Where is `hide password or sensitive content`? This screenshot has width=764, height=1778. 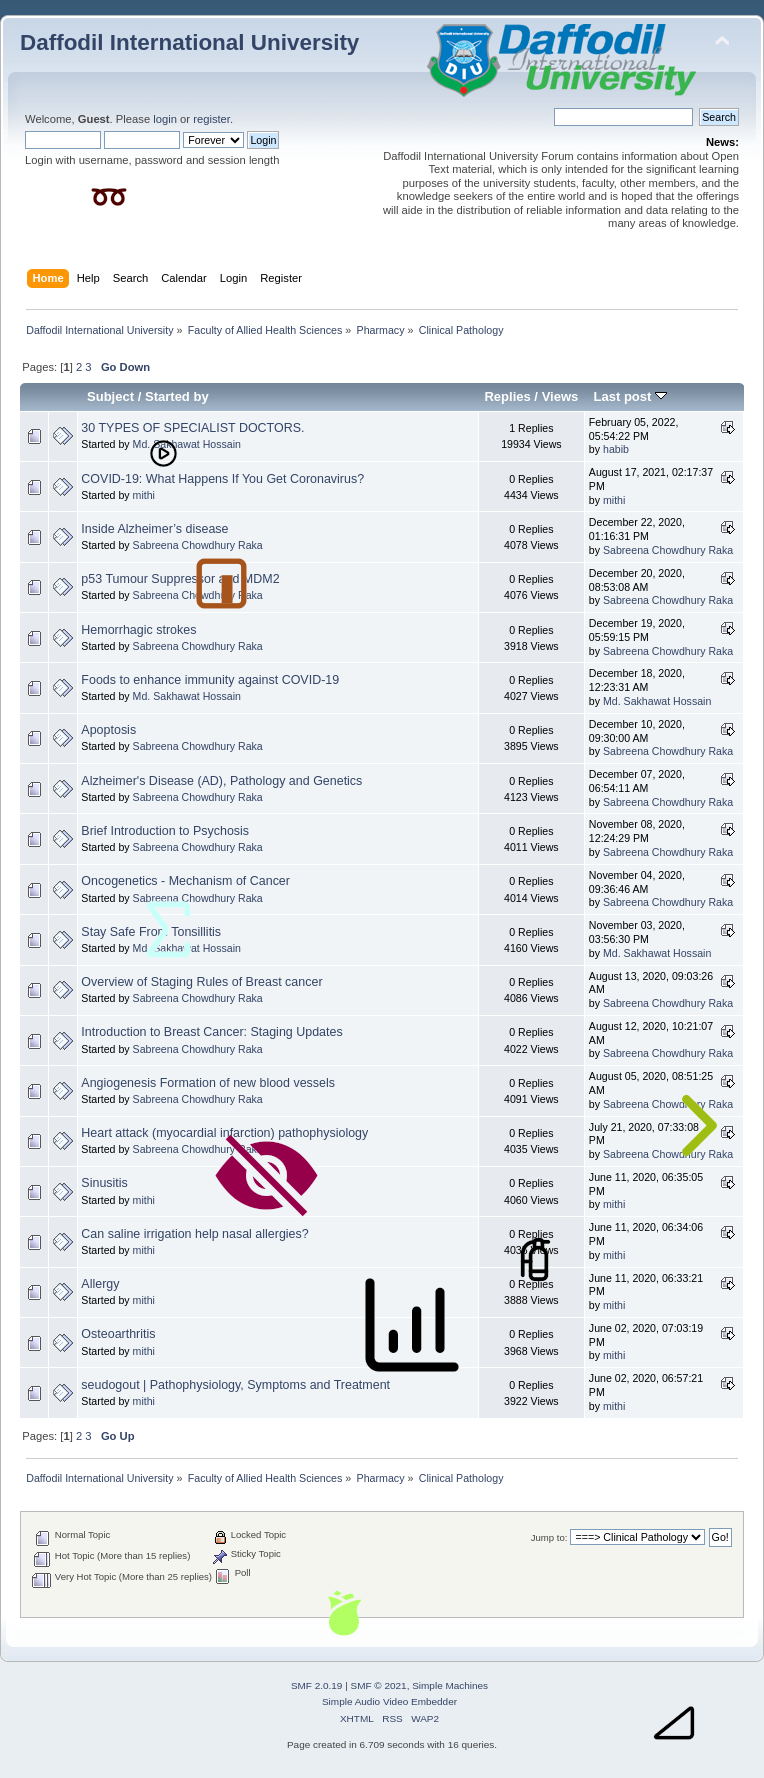
hide password or sensitive content is located at coordinates (266, 1175).